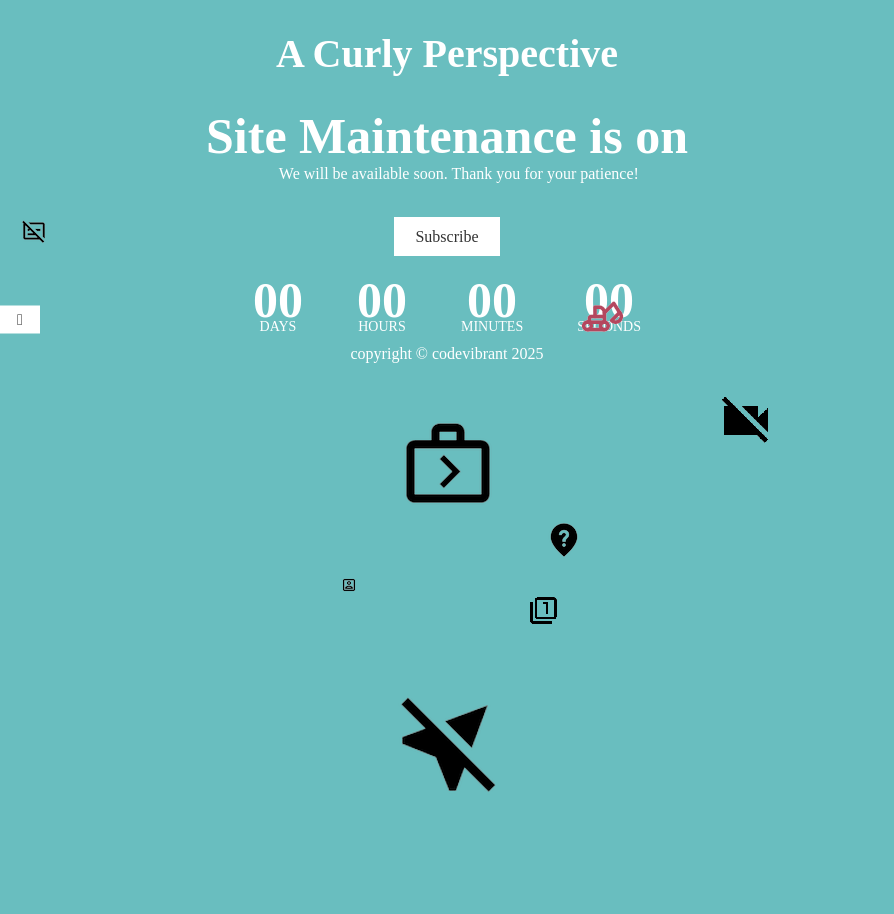  What do you see at coordinates (543, 610) in the screenshot?
I see `indicates the first item in a numbered sequence` at bounding box center [543, 610].